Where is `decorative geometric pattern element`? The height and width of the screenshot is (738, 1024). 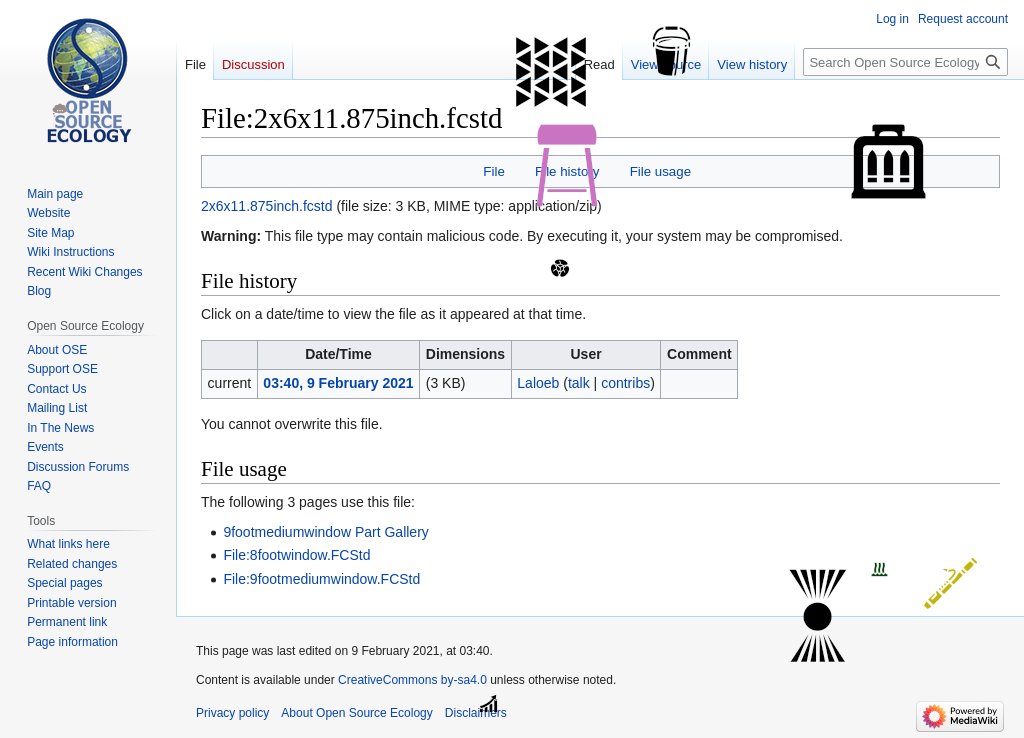
decorative geometric pattern element is located at coordinates (551, 72).